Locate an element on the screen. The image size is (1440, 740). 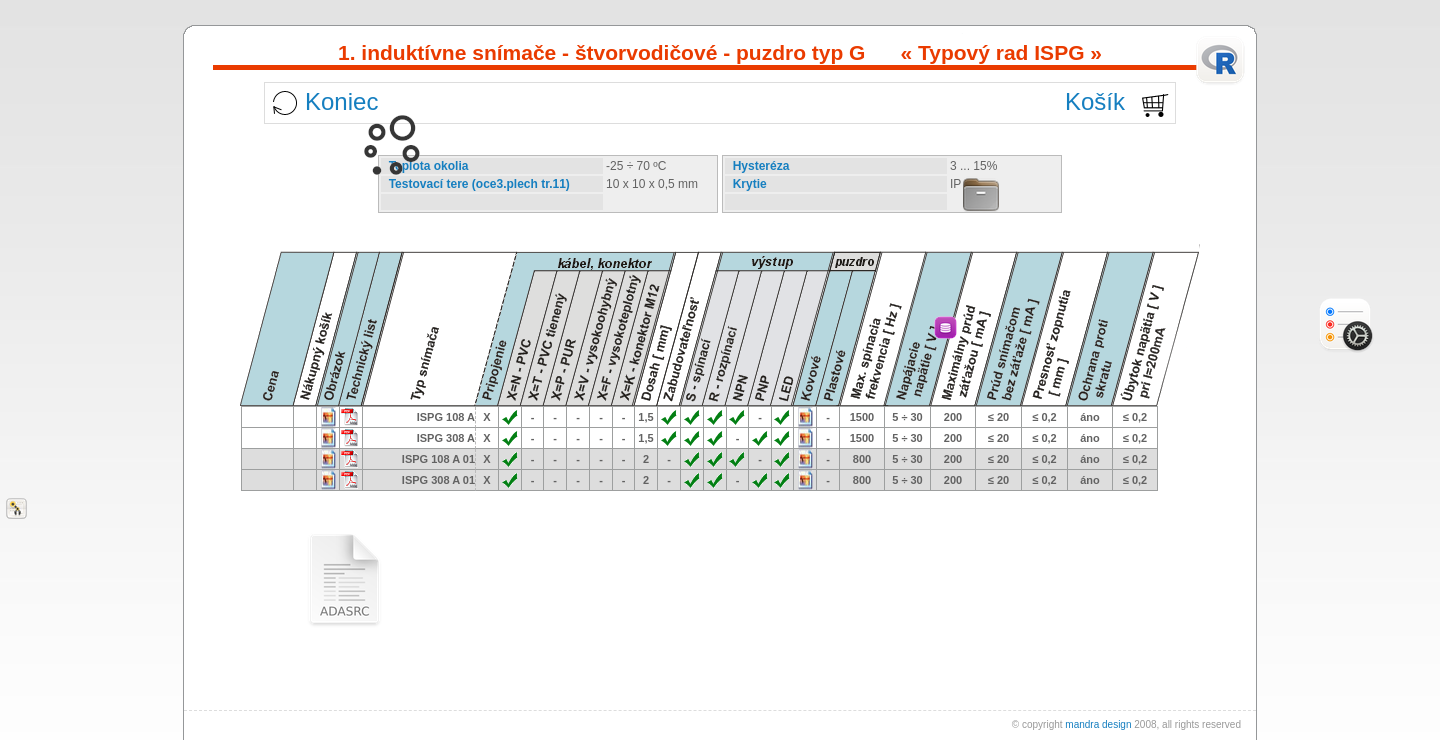
open menu editor application is located at coordinates (1345, 324).